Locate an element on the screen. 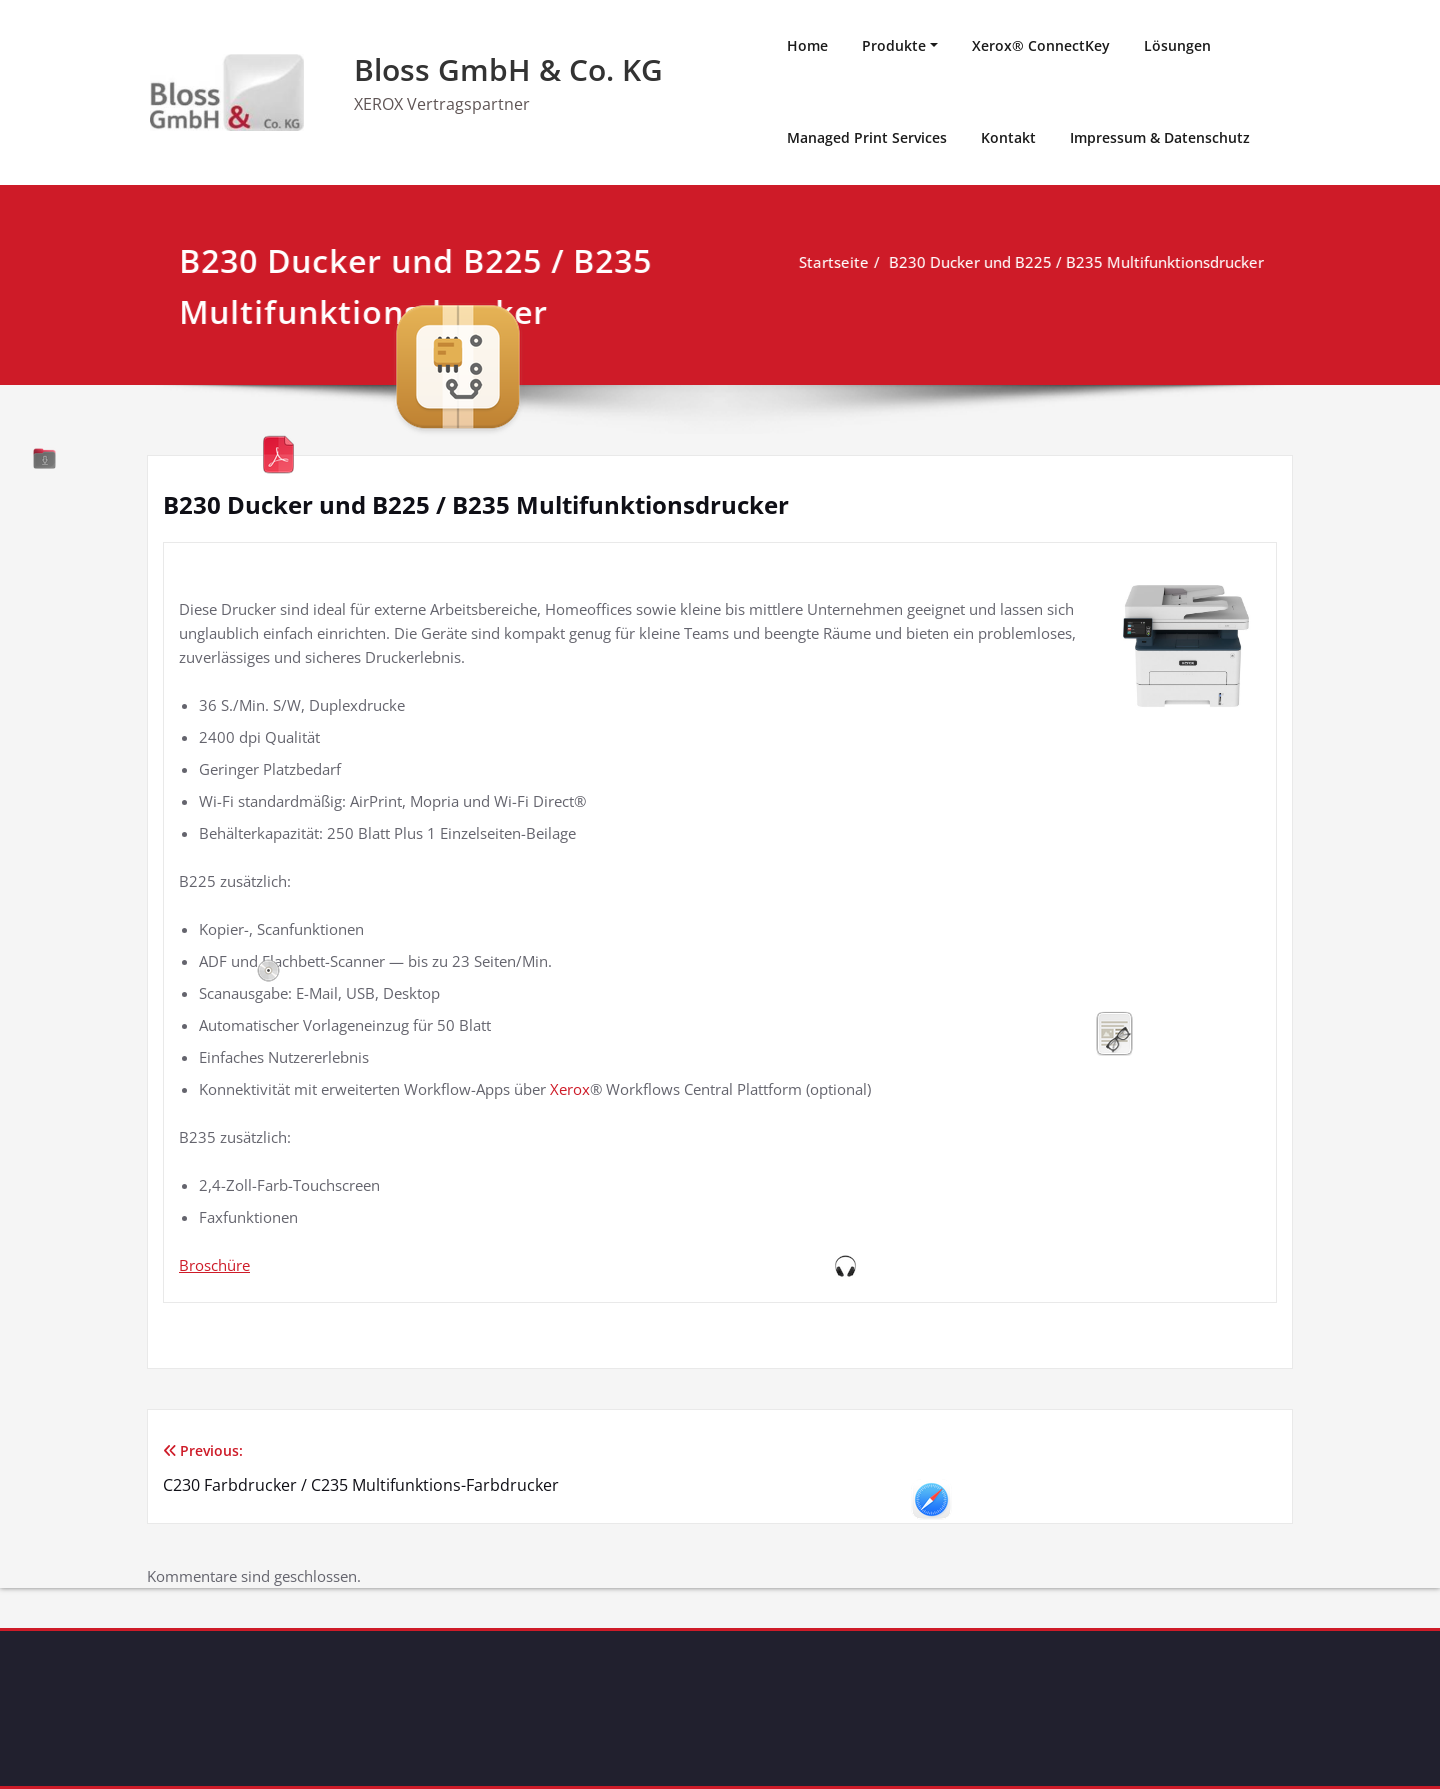 Image resolution: width=1440 pixels, height=1789 pixels. a compressed pdf file is located at coordinates (278, 454).